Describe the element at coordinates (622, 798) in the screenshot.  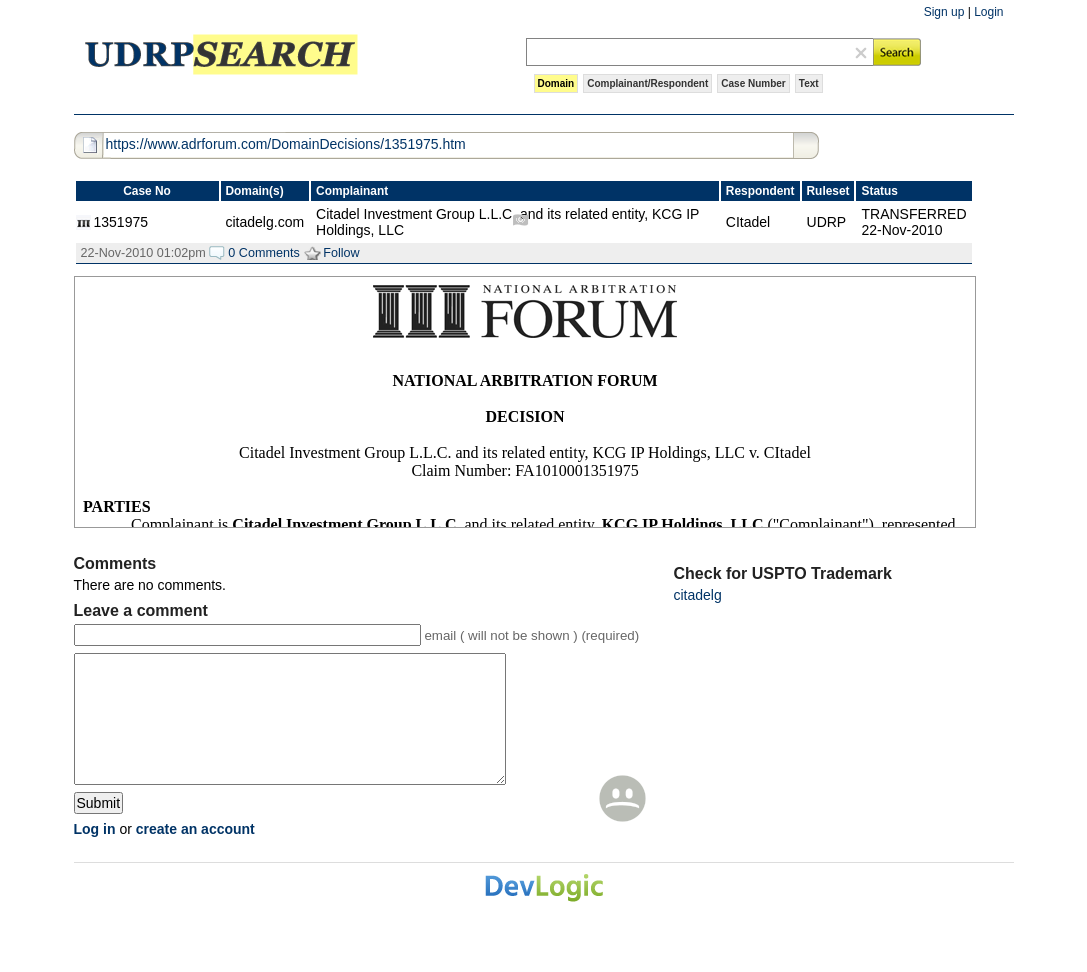
I see `indicates an error or unsuccessful action` at that location.